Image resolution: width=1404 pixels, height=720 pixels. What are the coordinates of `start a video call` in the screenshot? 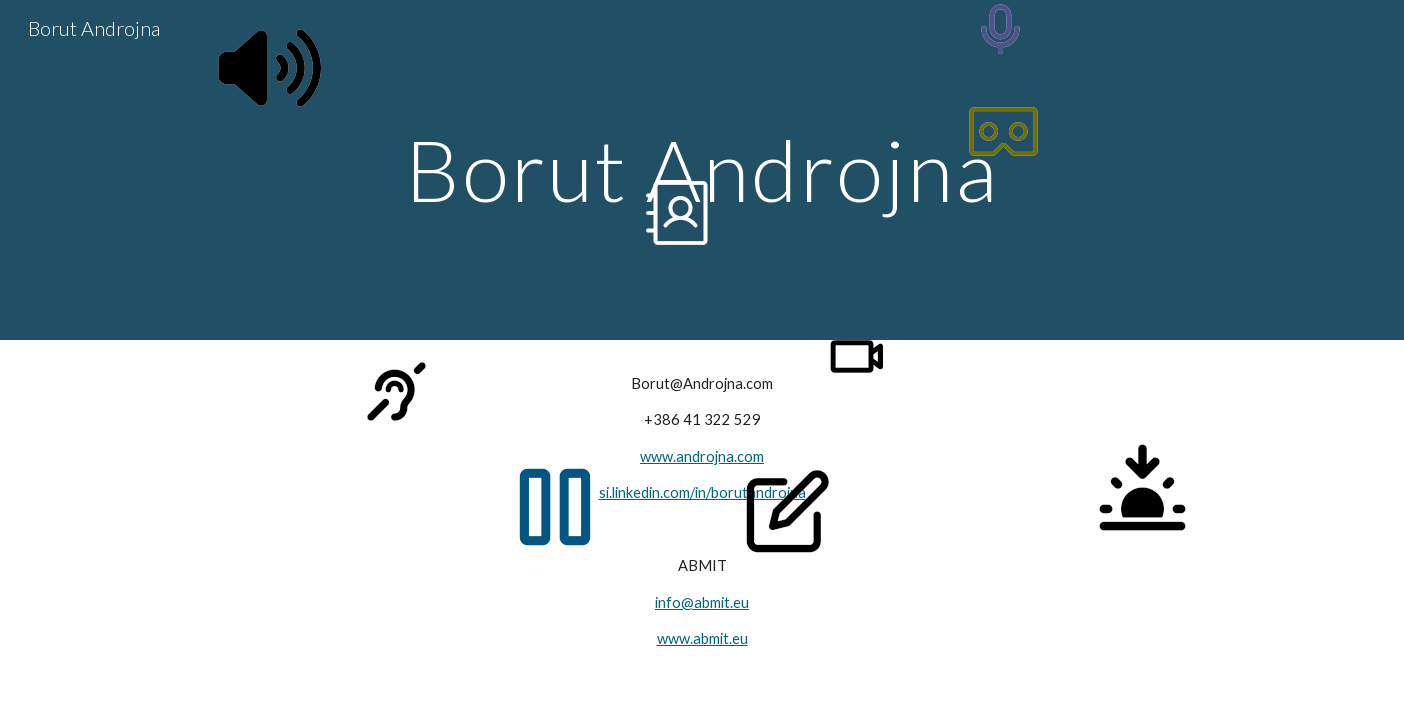 It's located at (855, 356).